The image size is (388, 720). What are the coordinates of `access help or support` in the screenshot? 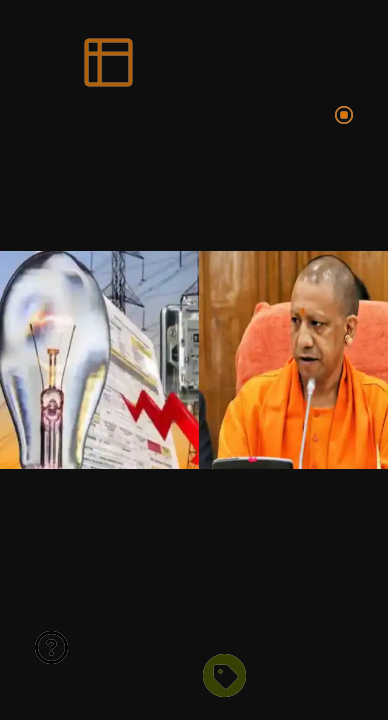 It's located at (51, 647).